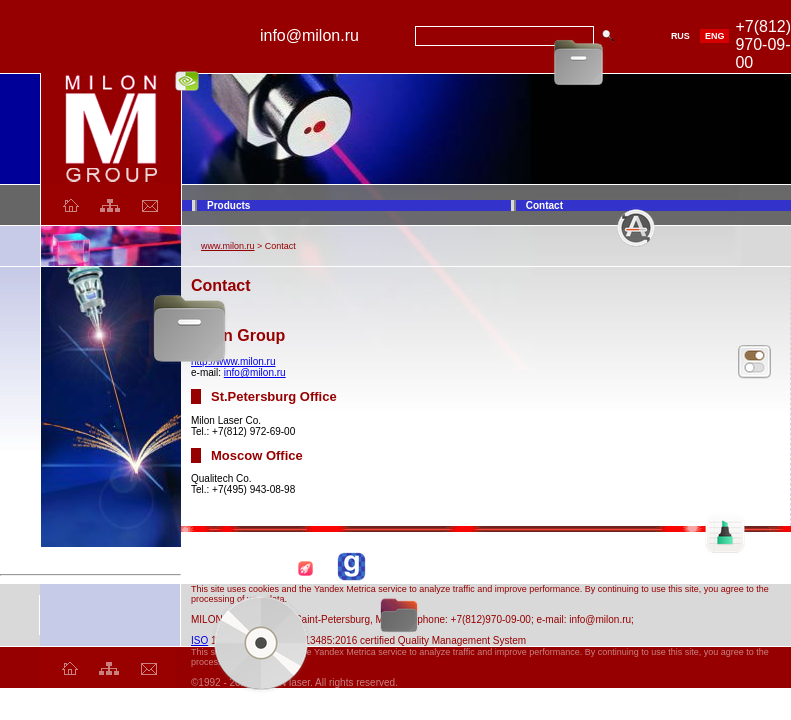 This screenshot has width=791, height=720. Describe the element at coordinates (187, 81) in the screenshot. I see `open nvidia graphics settings` at that location.